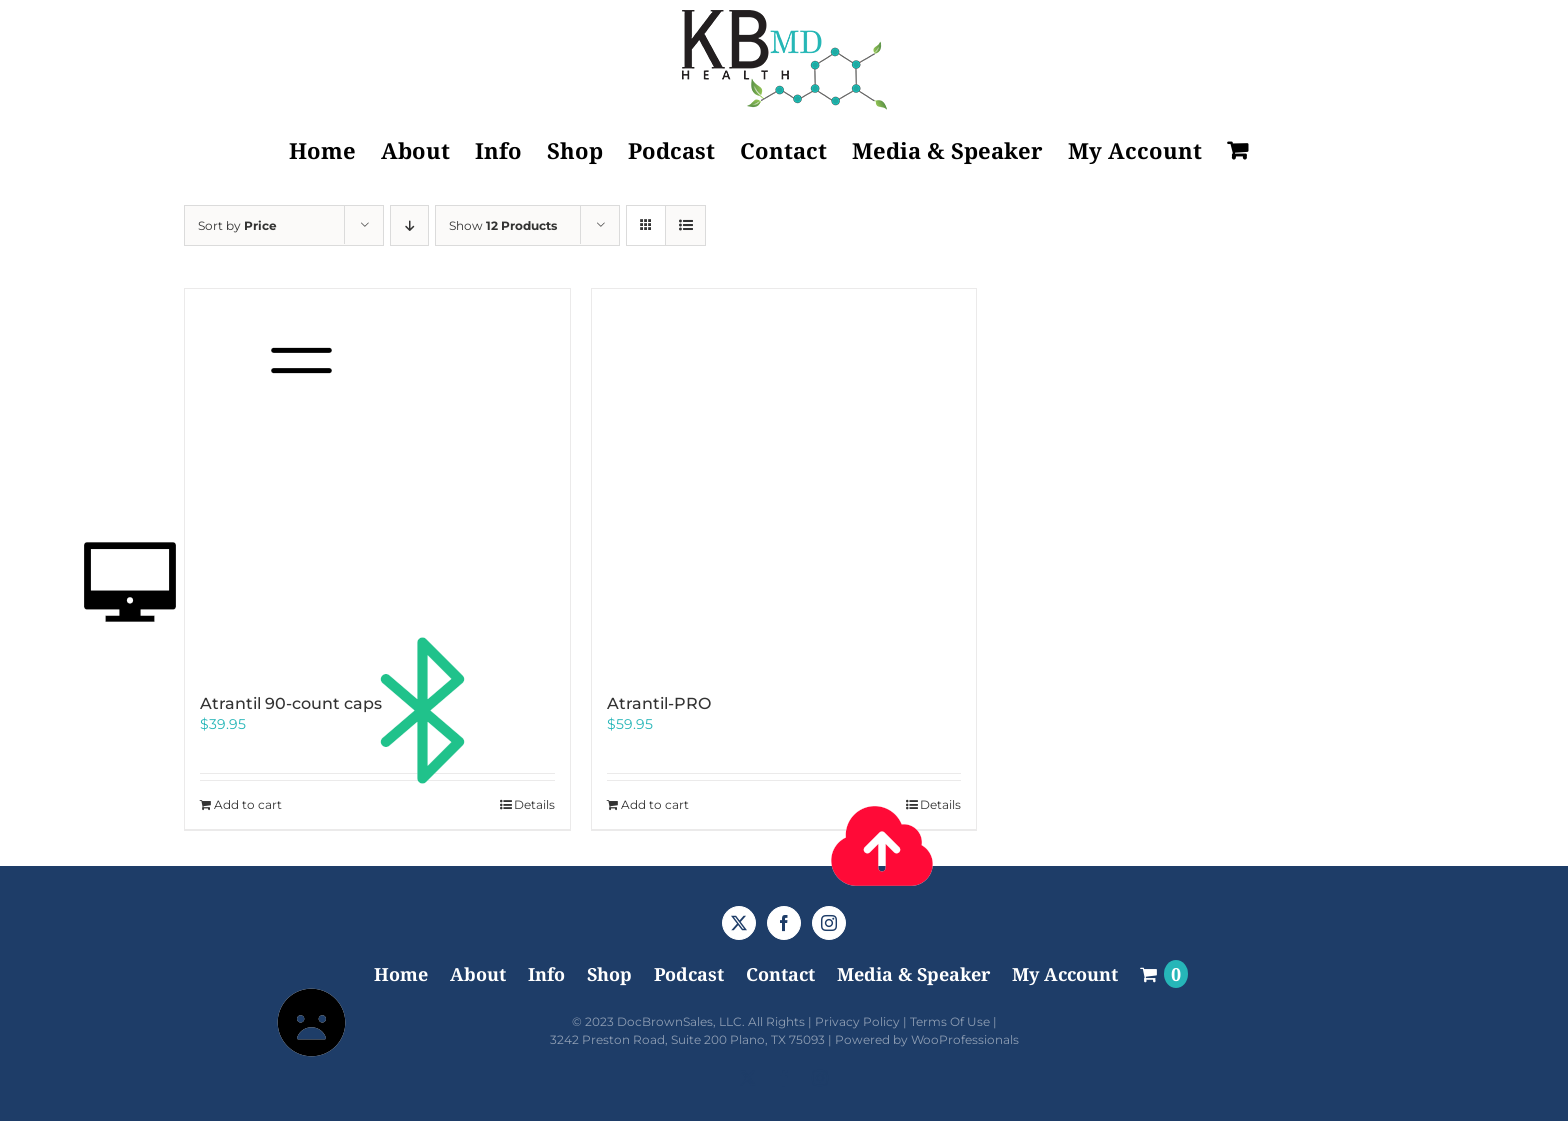 This screenshot has height=1121, width=1568. What do you see at coordinates (882, 846) in the screenshot?
I see `upload file to cloud storage` at bounding box center [882, 846].